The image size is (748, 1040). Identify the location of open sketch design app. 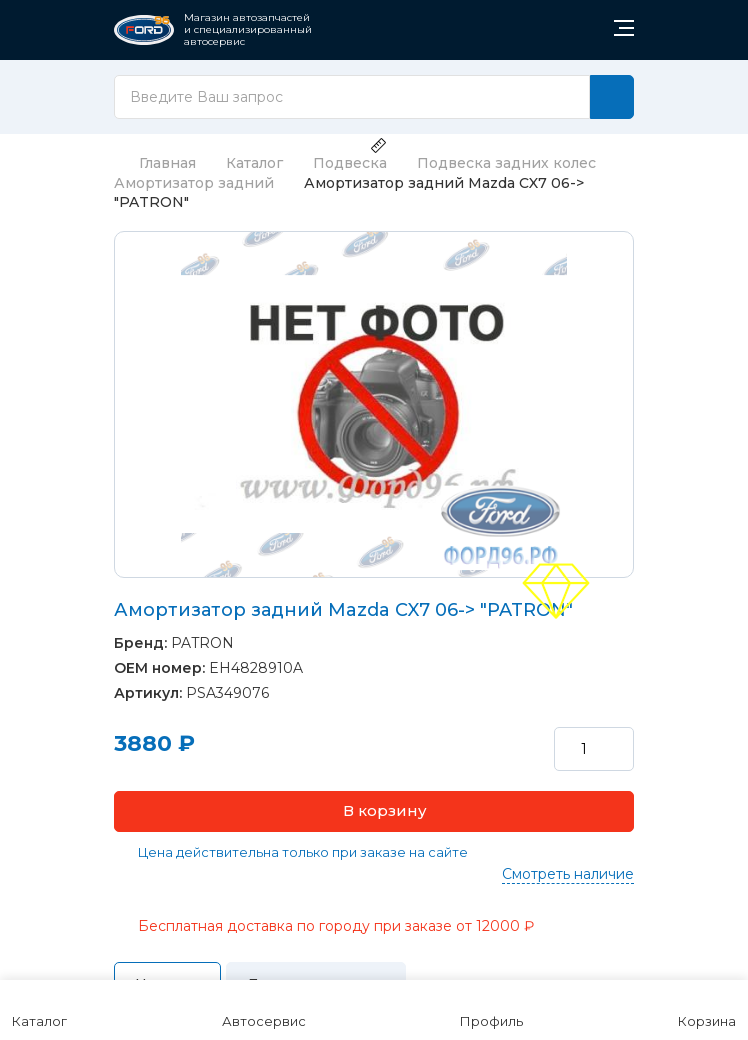
(556, 590).